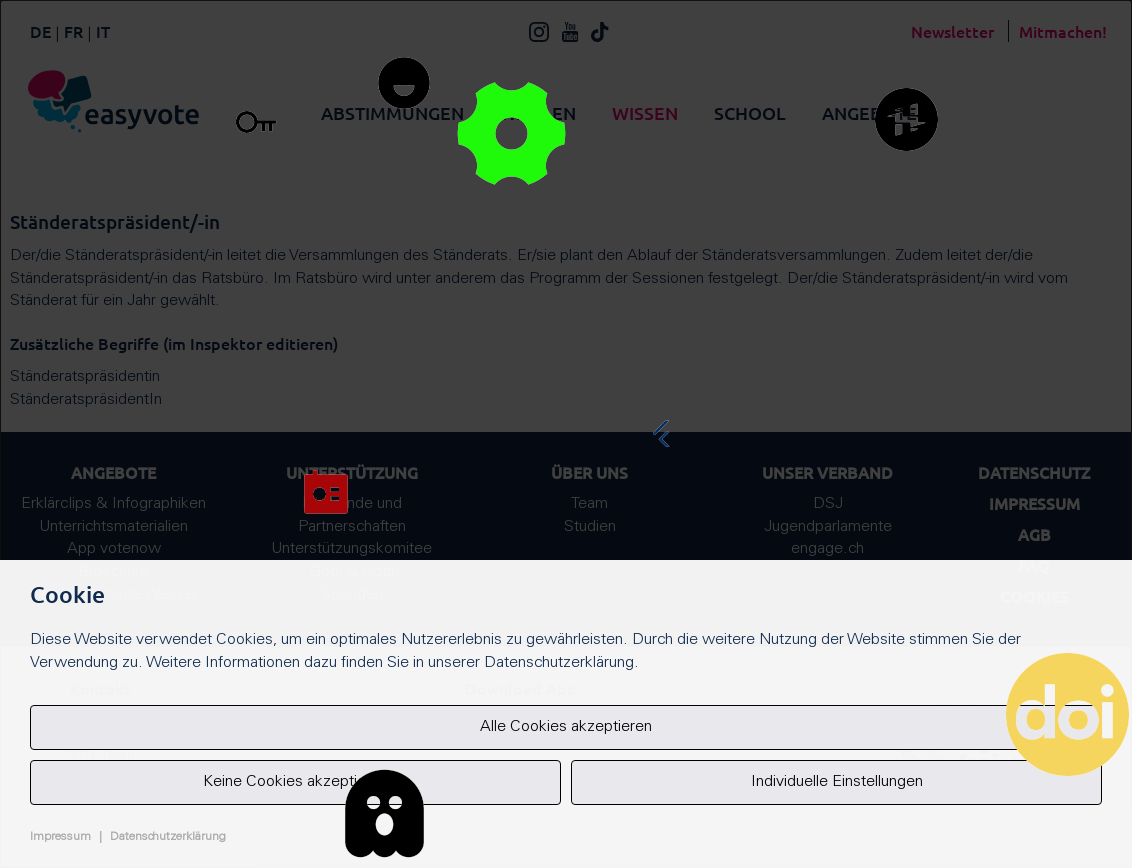 This screenshot has width=1132, height=868. Describe the element at coordinates (404, 83) in the screenshot. I see `add an emoji reaction` at that location.